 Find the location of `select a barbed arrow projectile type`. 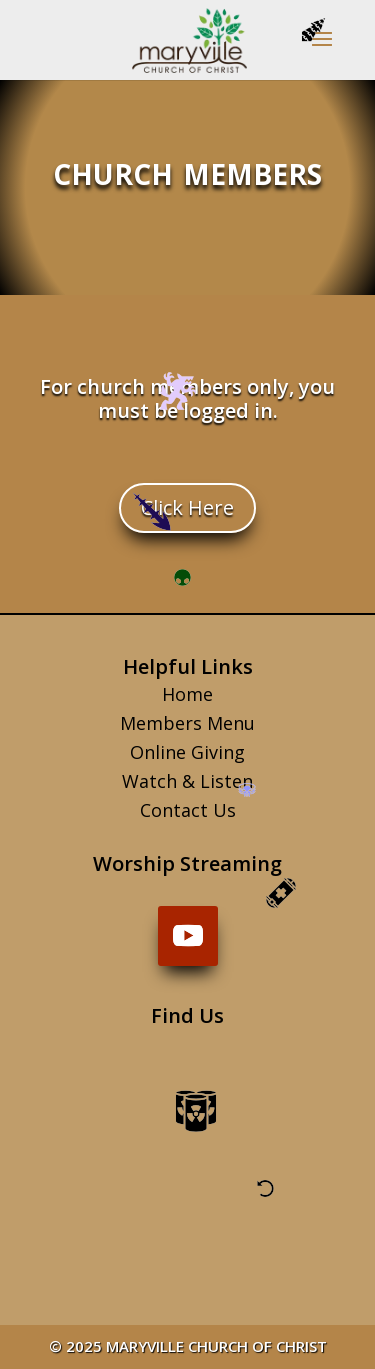

select a barbed arrow projectile type is located at coordinates (151, 511).